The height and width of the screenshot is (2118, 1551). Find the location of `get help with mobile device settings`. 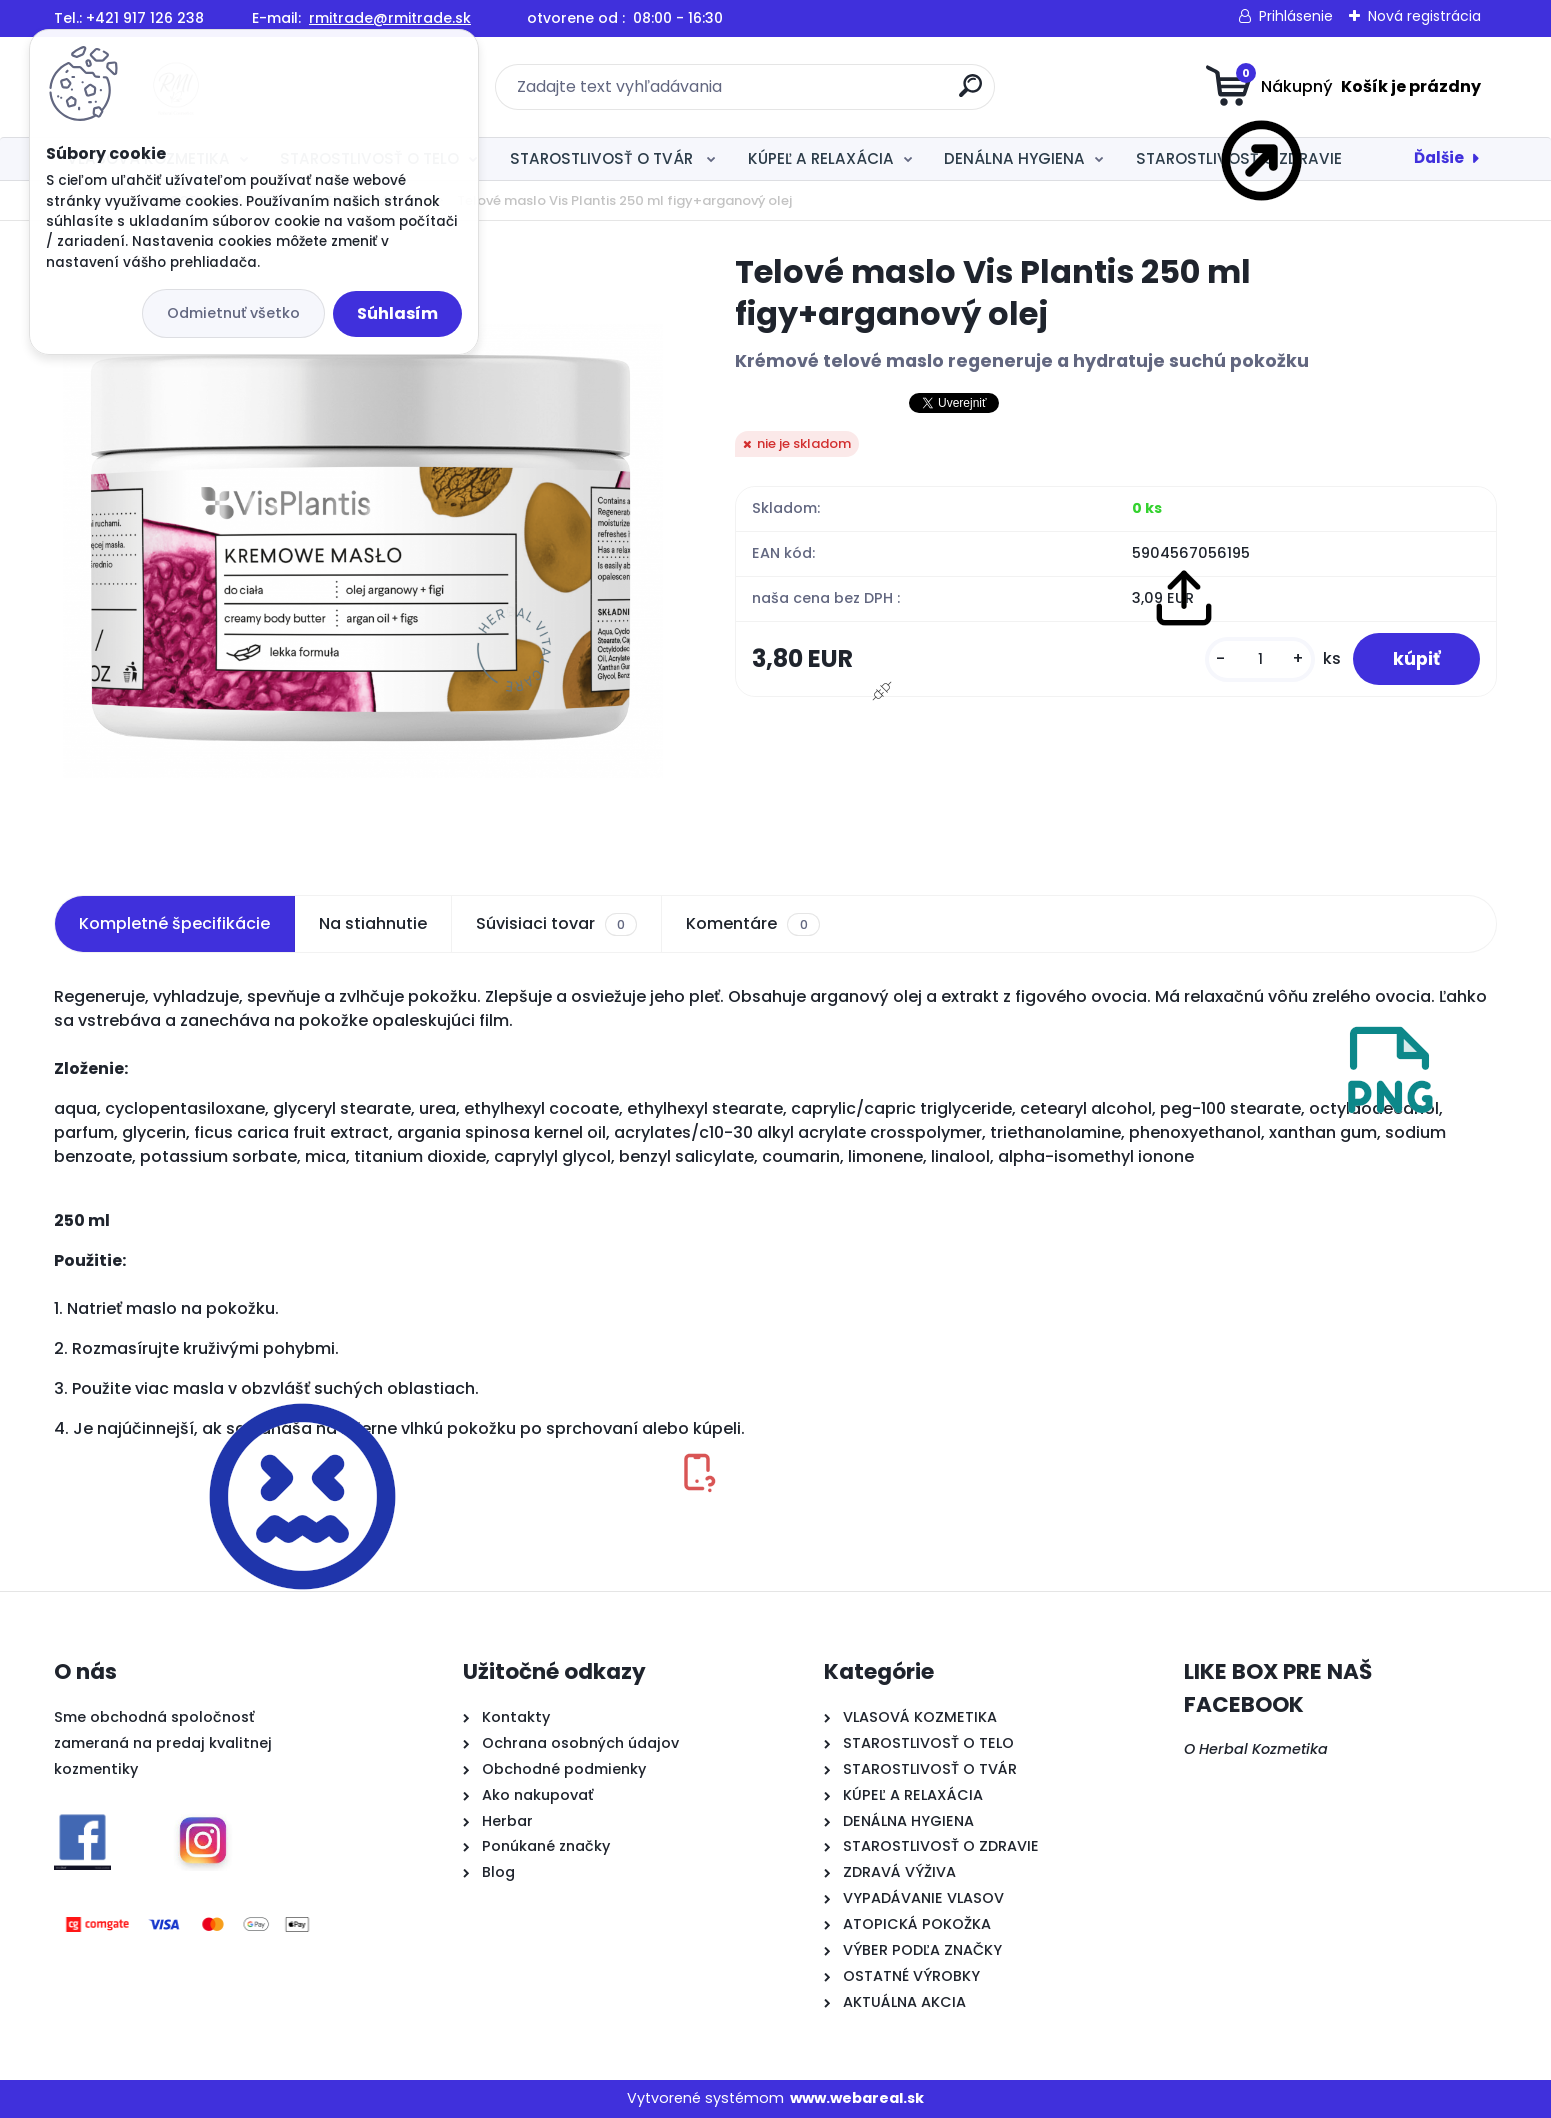

get help with mobile device settings is located at coordinates (697, 1472).